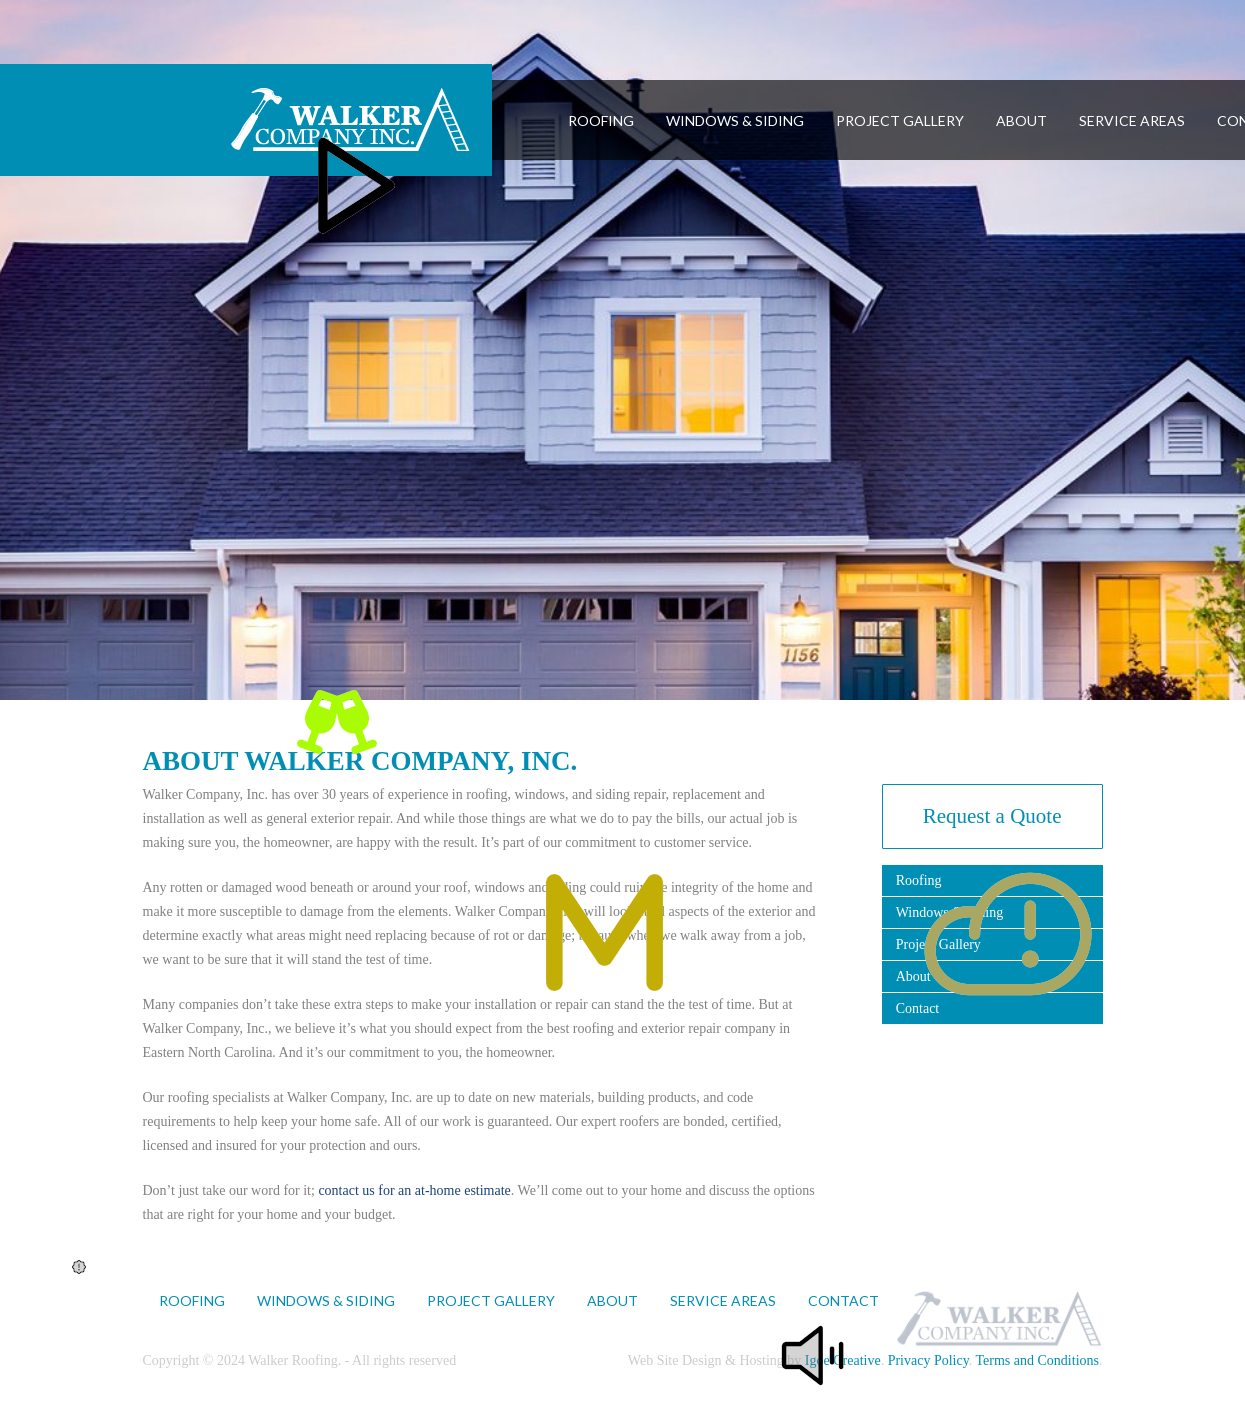 The width and height of the screenshot is (1245, 1418). I want to click on play media or video content, so click(356, 185).